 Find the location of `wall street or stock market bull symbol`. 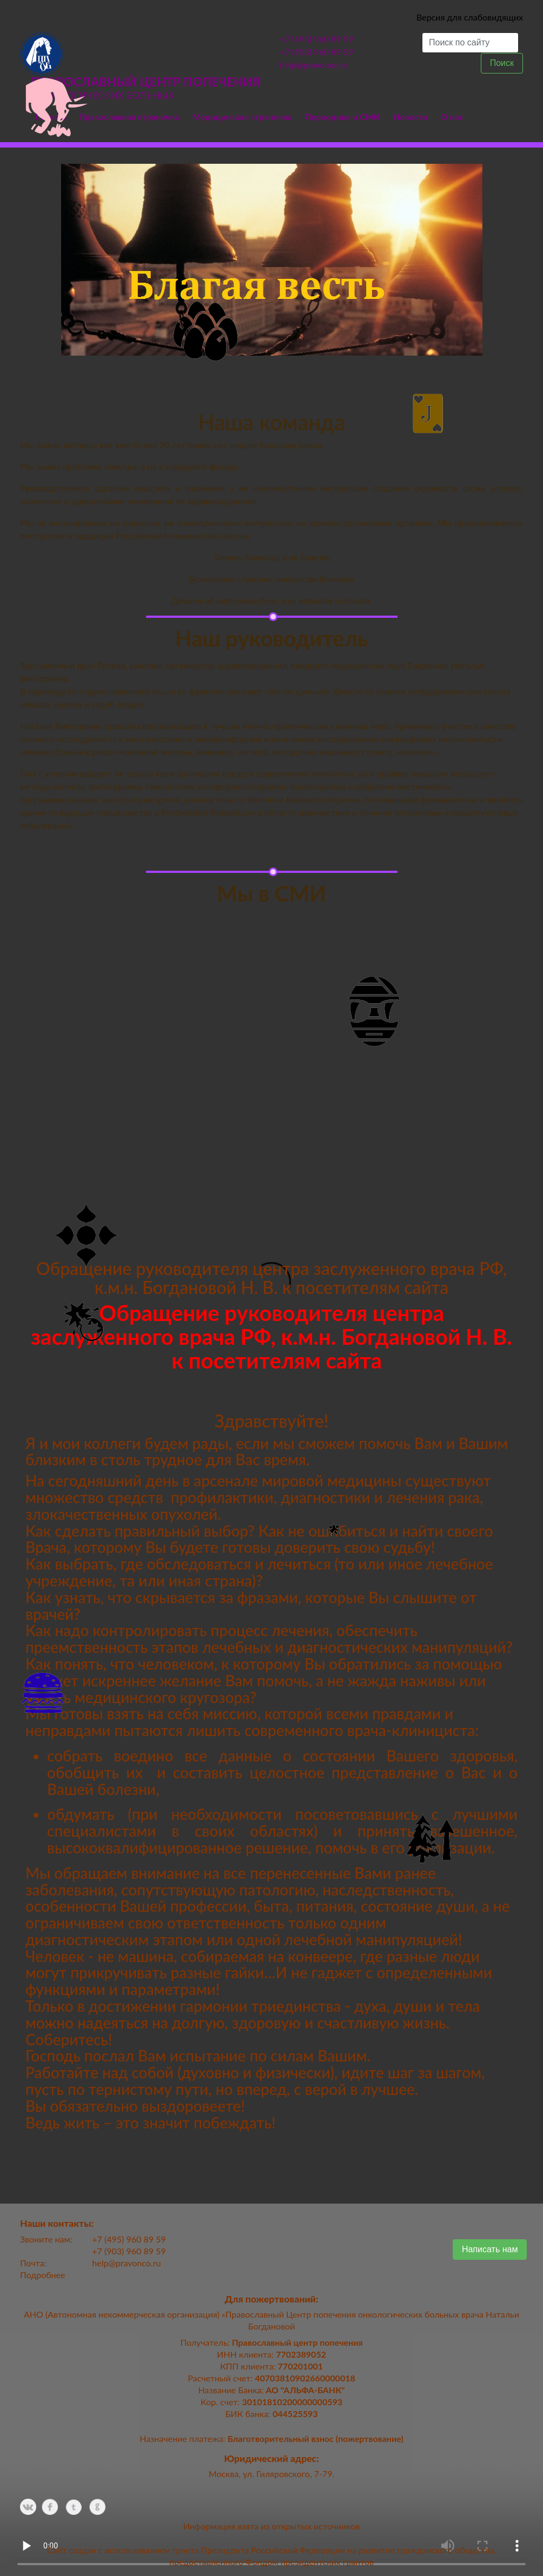

wall street or stock market bull symbol is located at coordinates (58, 104).